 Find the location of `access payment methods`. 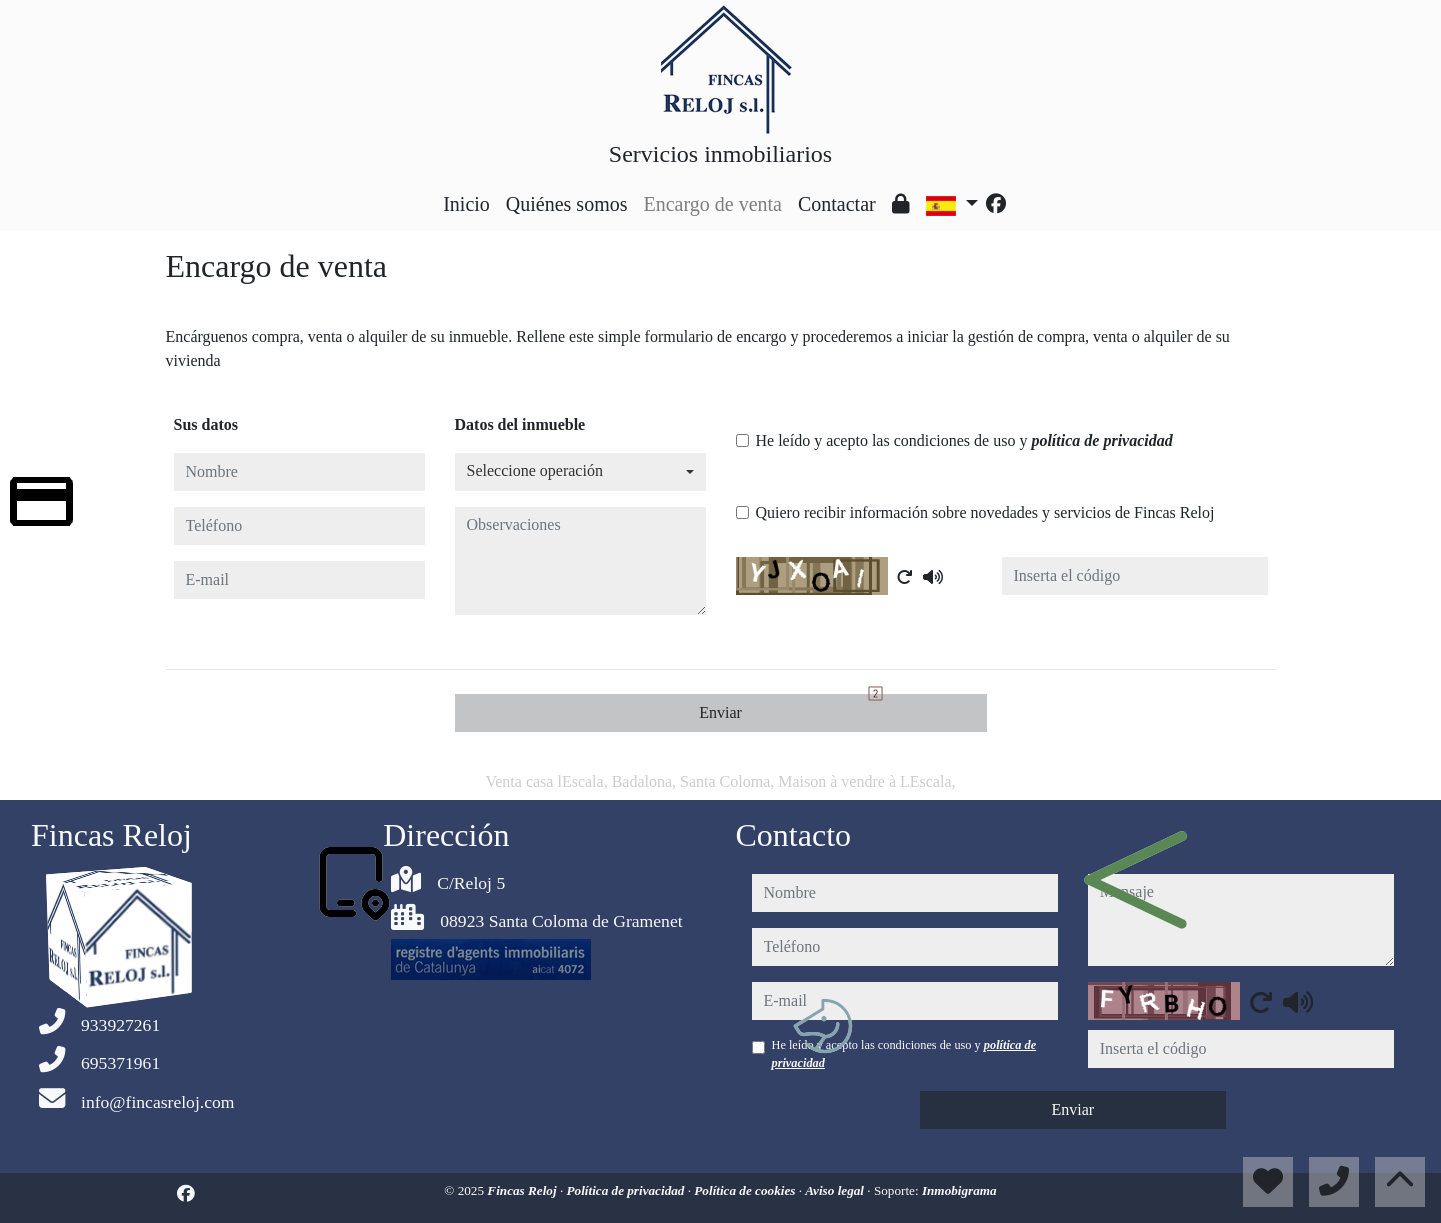

access payment methods is located at coordinates (41, 501).